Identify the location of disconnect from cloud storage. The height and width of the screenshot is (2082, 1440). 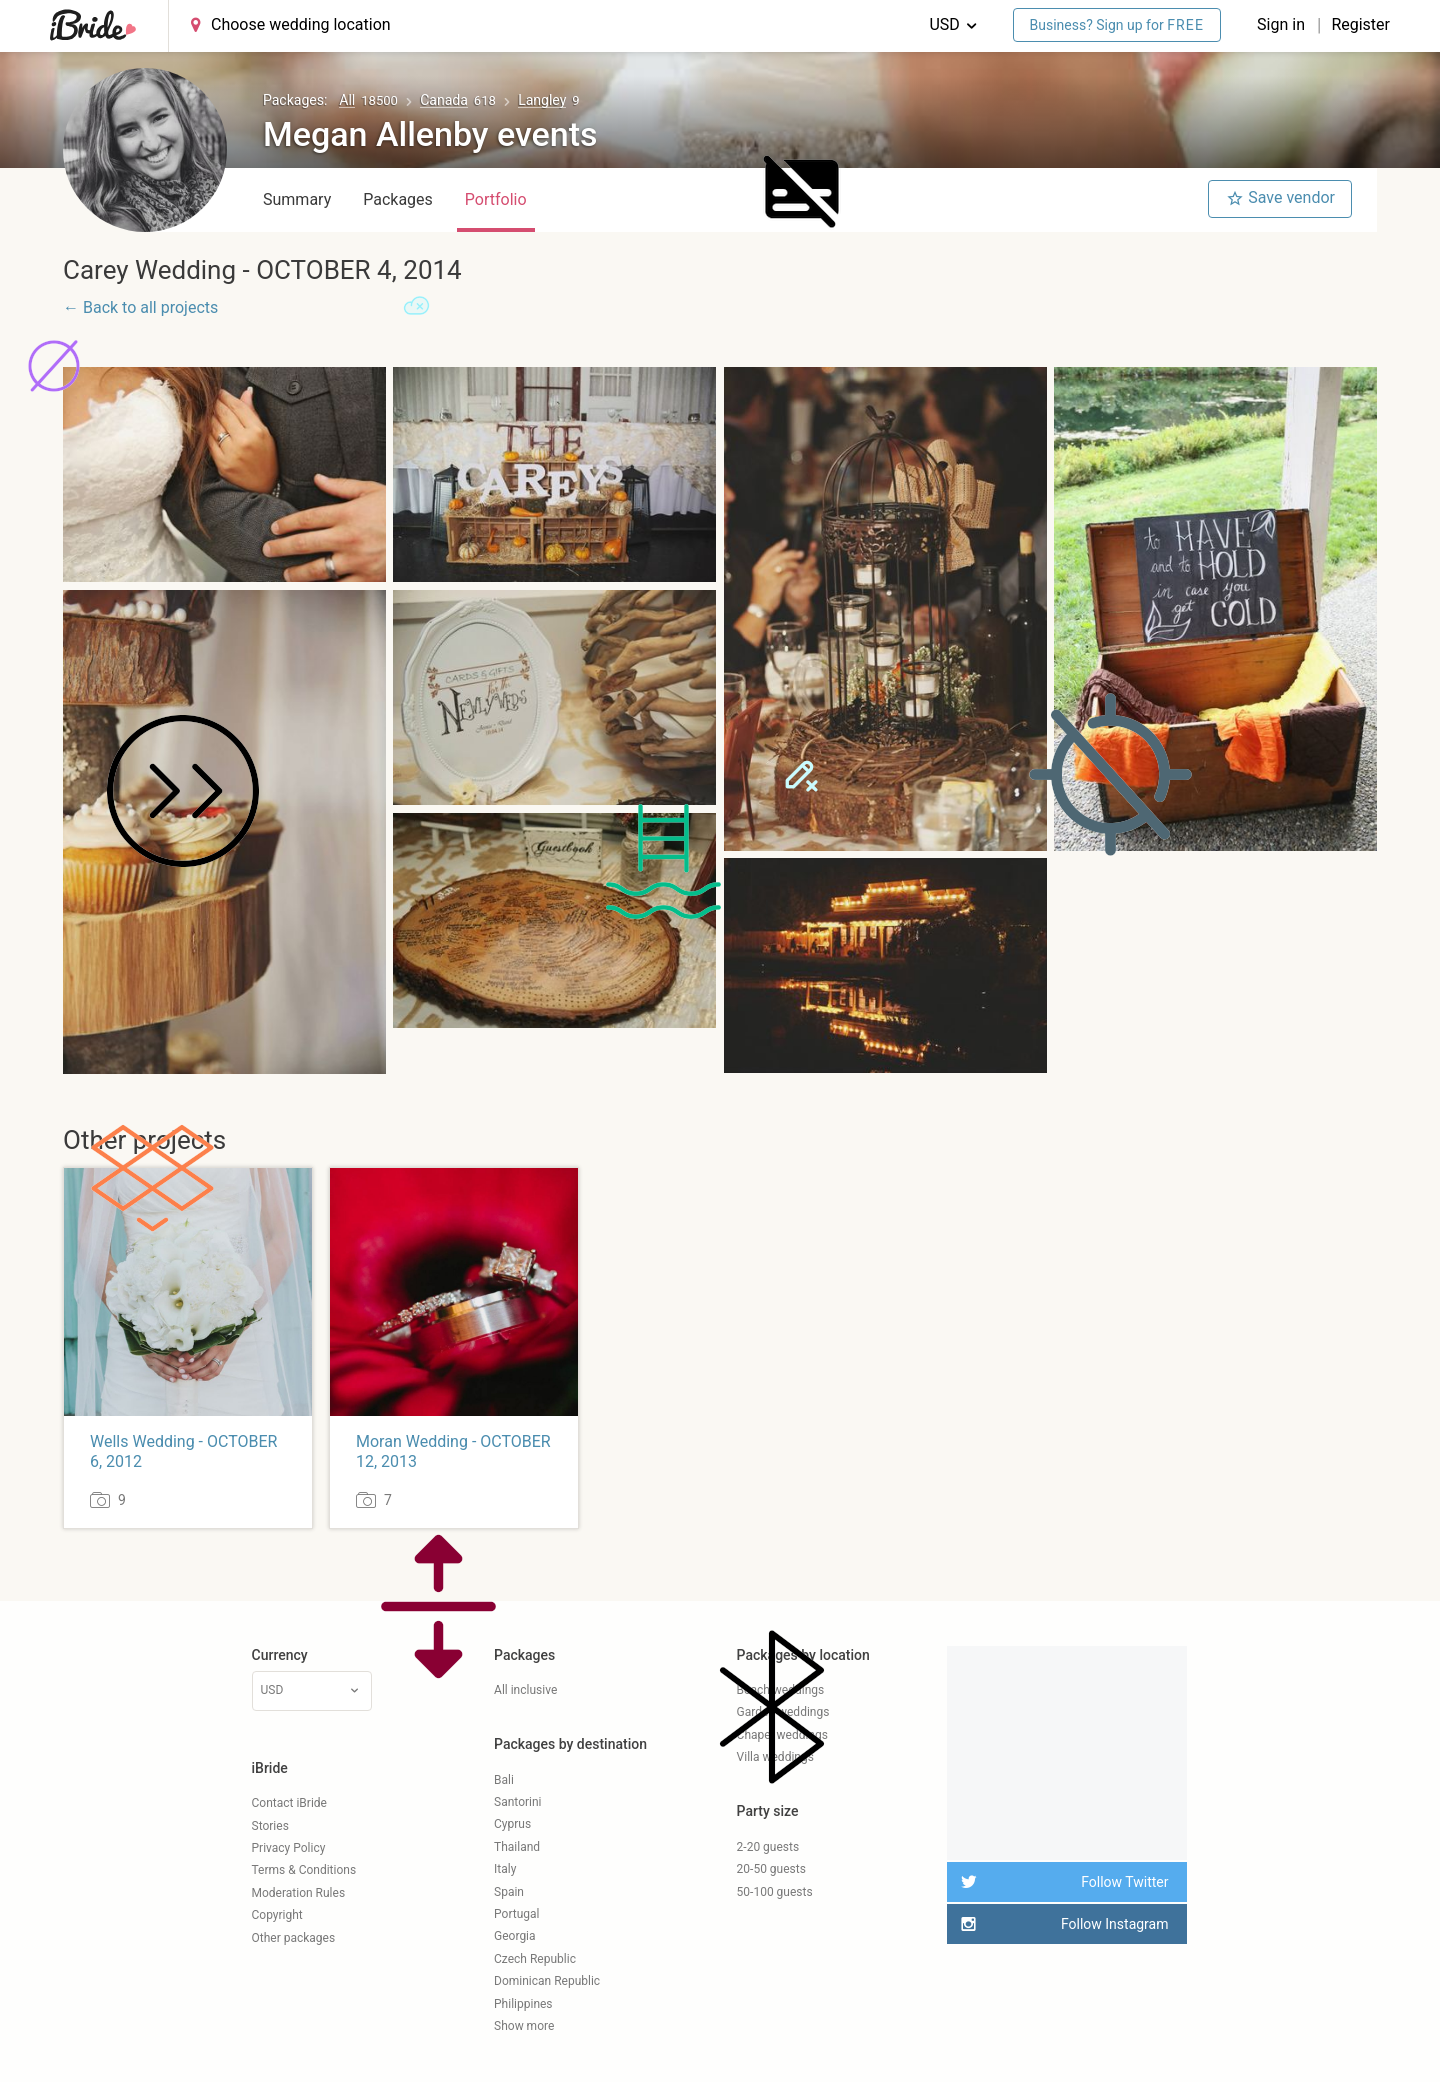
(416, 305).